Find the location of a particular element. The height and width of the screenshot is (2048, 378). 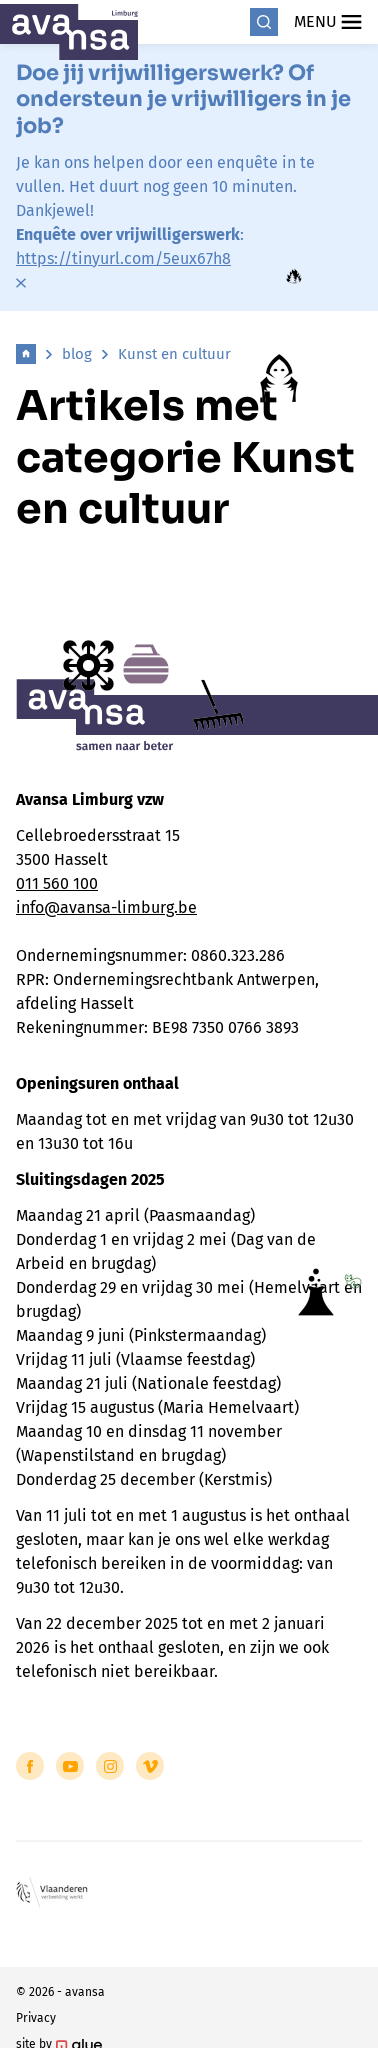

access gardening tools or yard work features is located at coordinates (218, 705).